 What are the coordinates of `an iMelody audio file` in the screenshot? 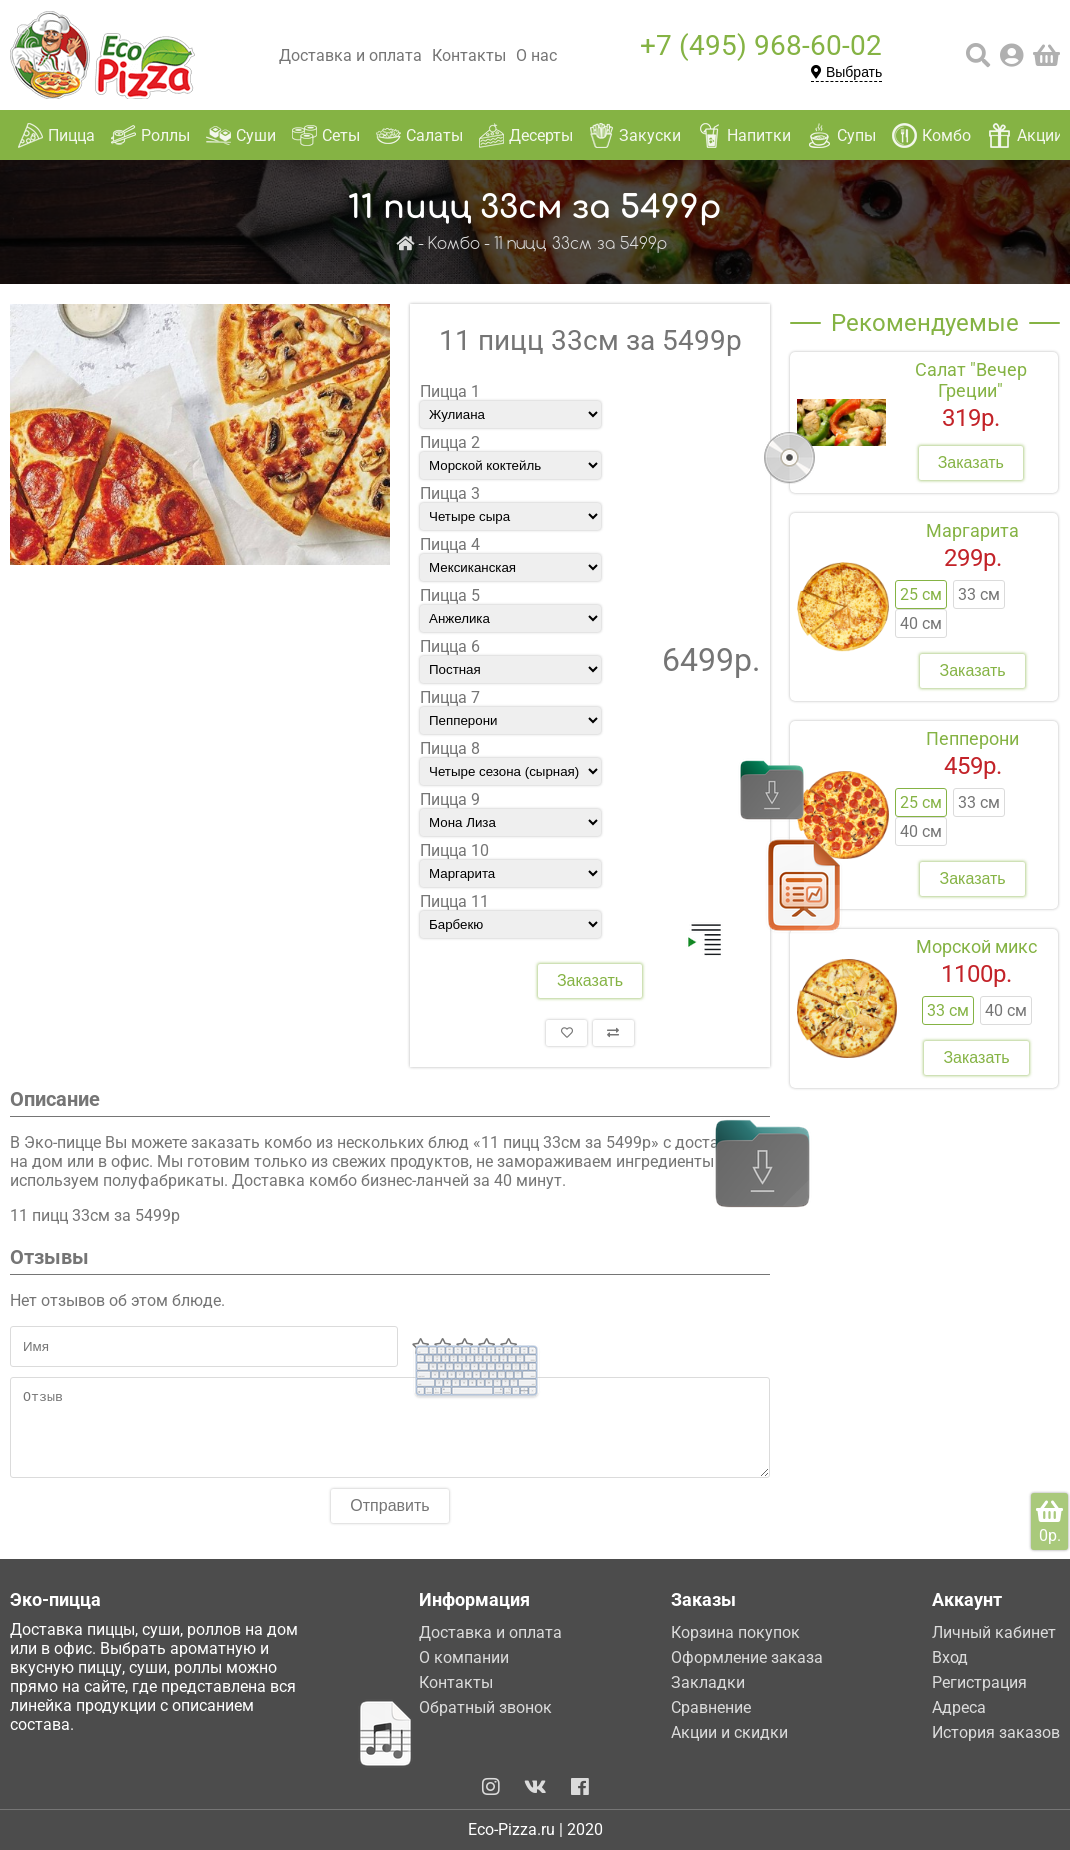 It's located at (385, 1733).